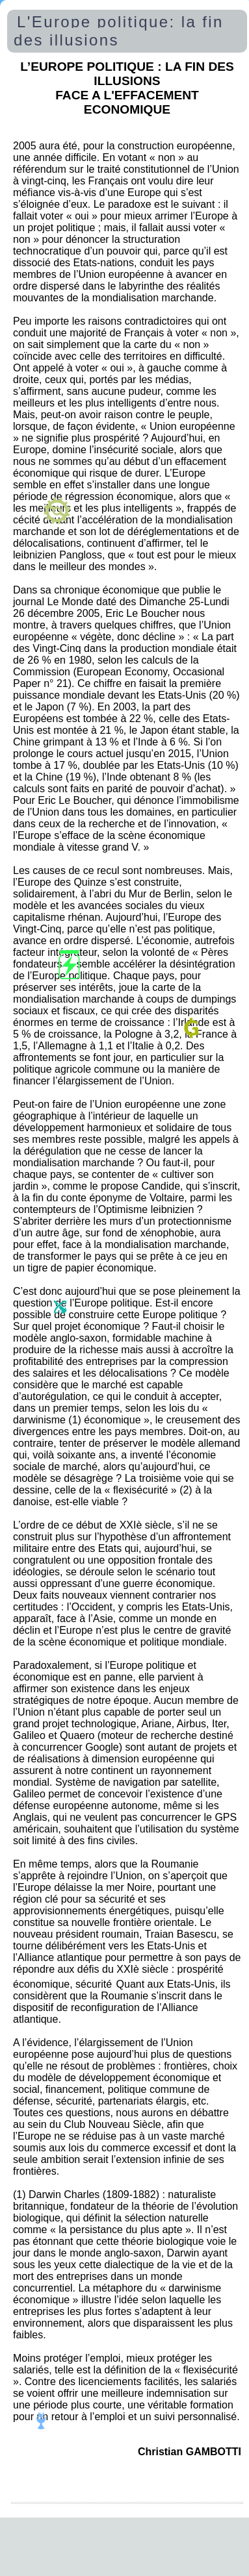 Image resolution: width=249 pixels, height=2576 pixels. I want to click on use a stored power-up or energy boost, so click(69, 964).